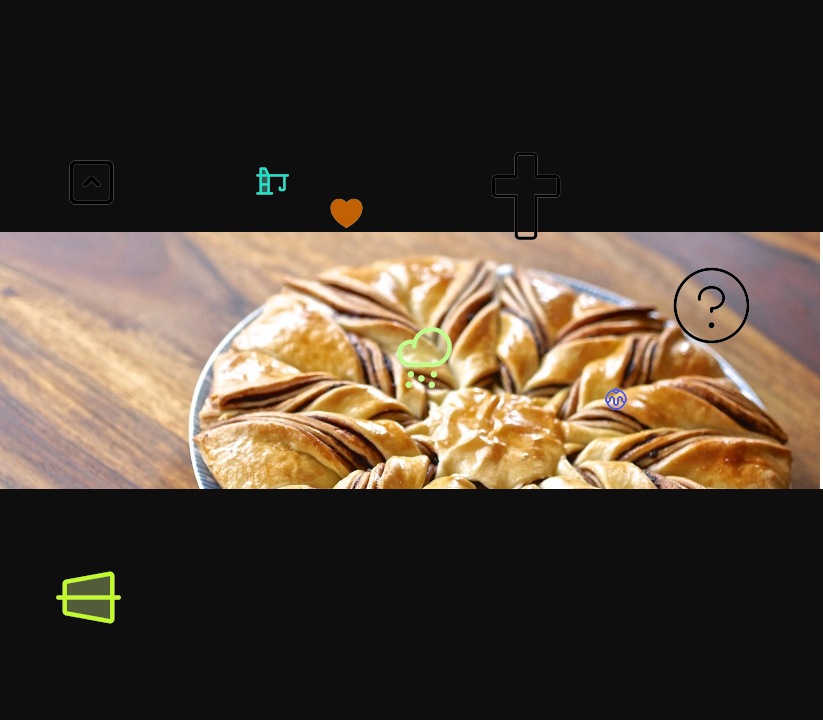 This screenshot has width=823, height=720. Describe the element at coordinates (346, 213) in the screenshot. I see `add to favorites` at that location.